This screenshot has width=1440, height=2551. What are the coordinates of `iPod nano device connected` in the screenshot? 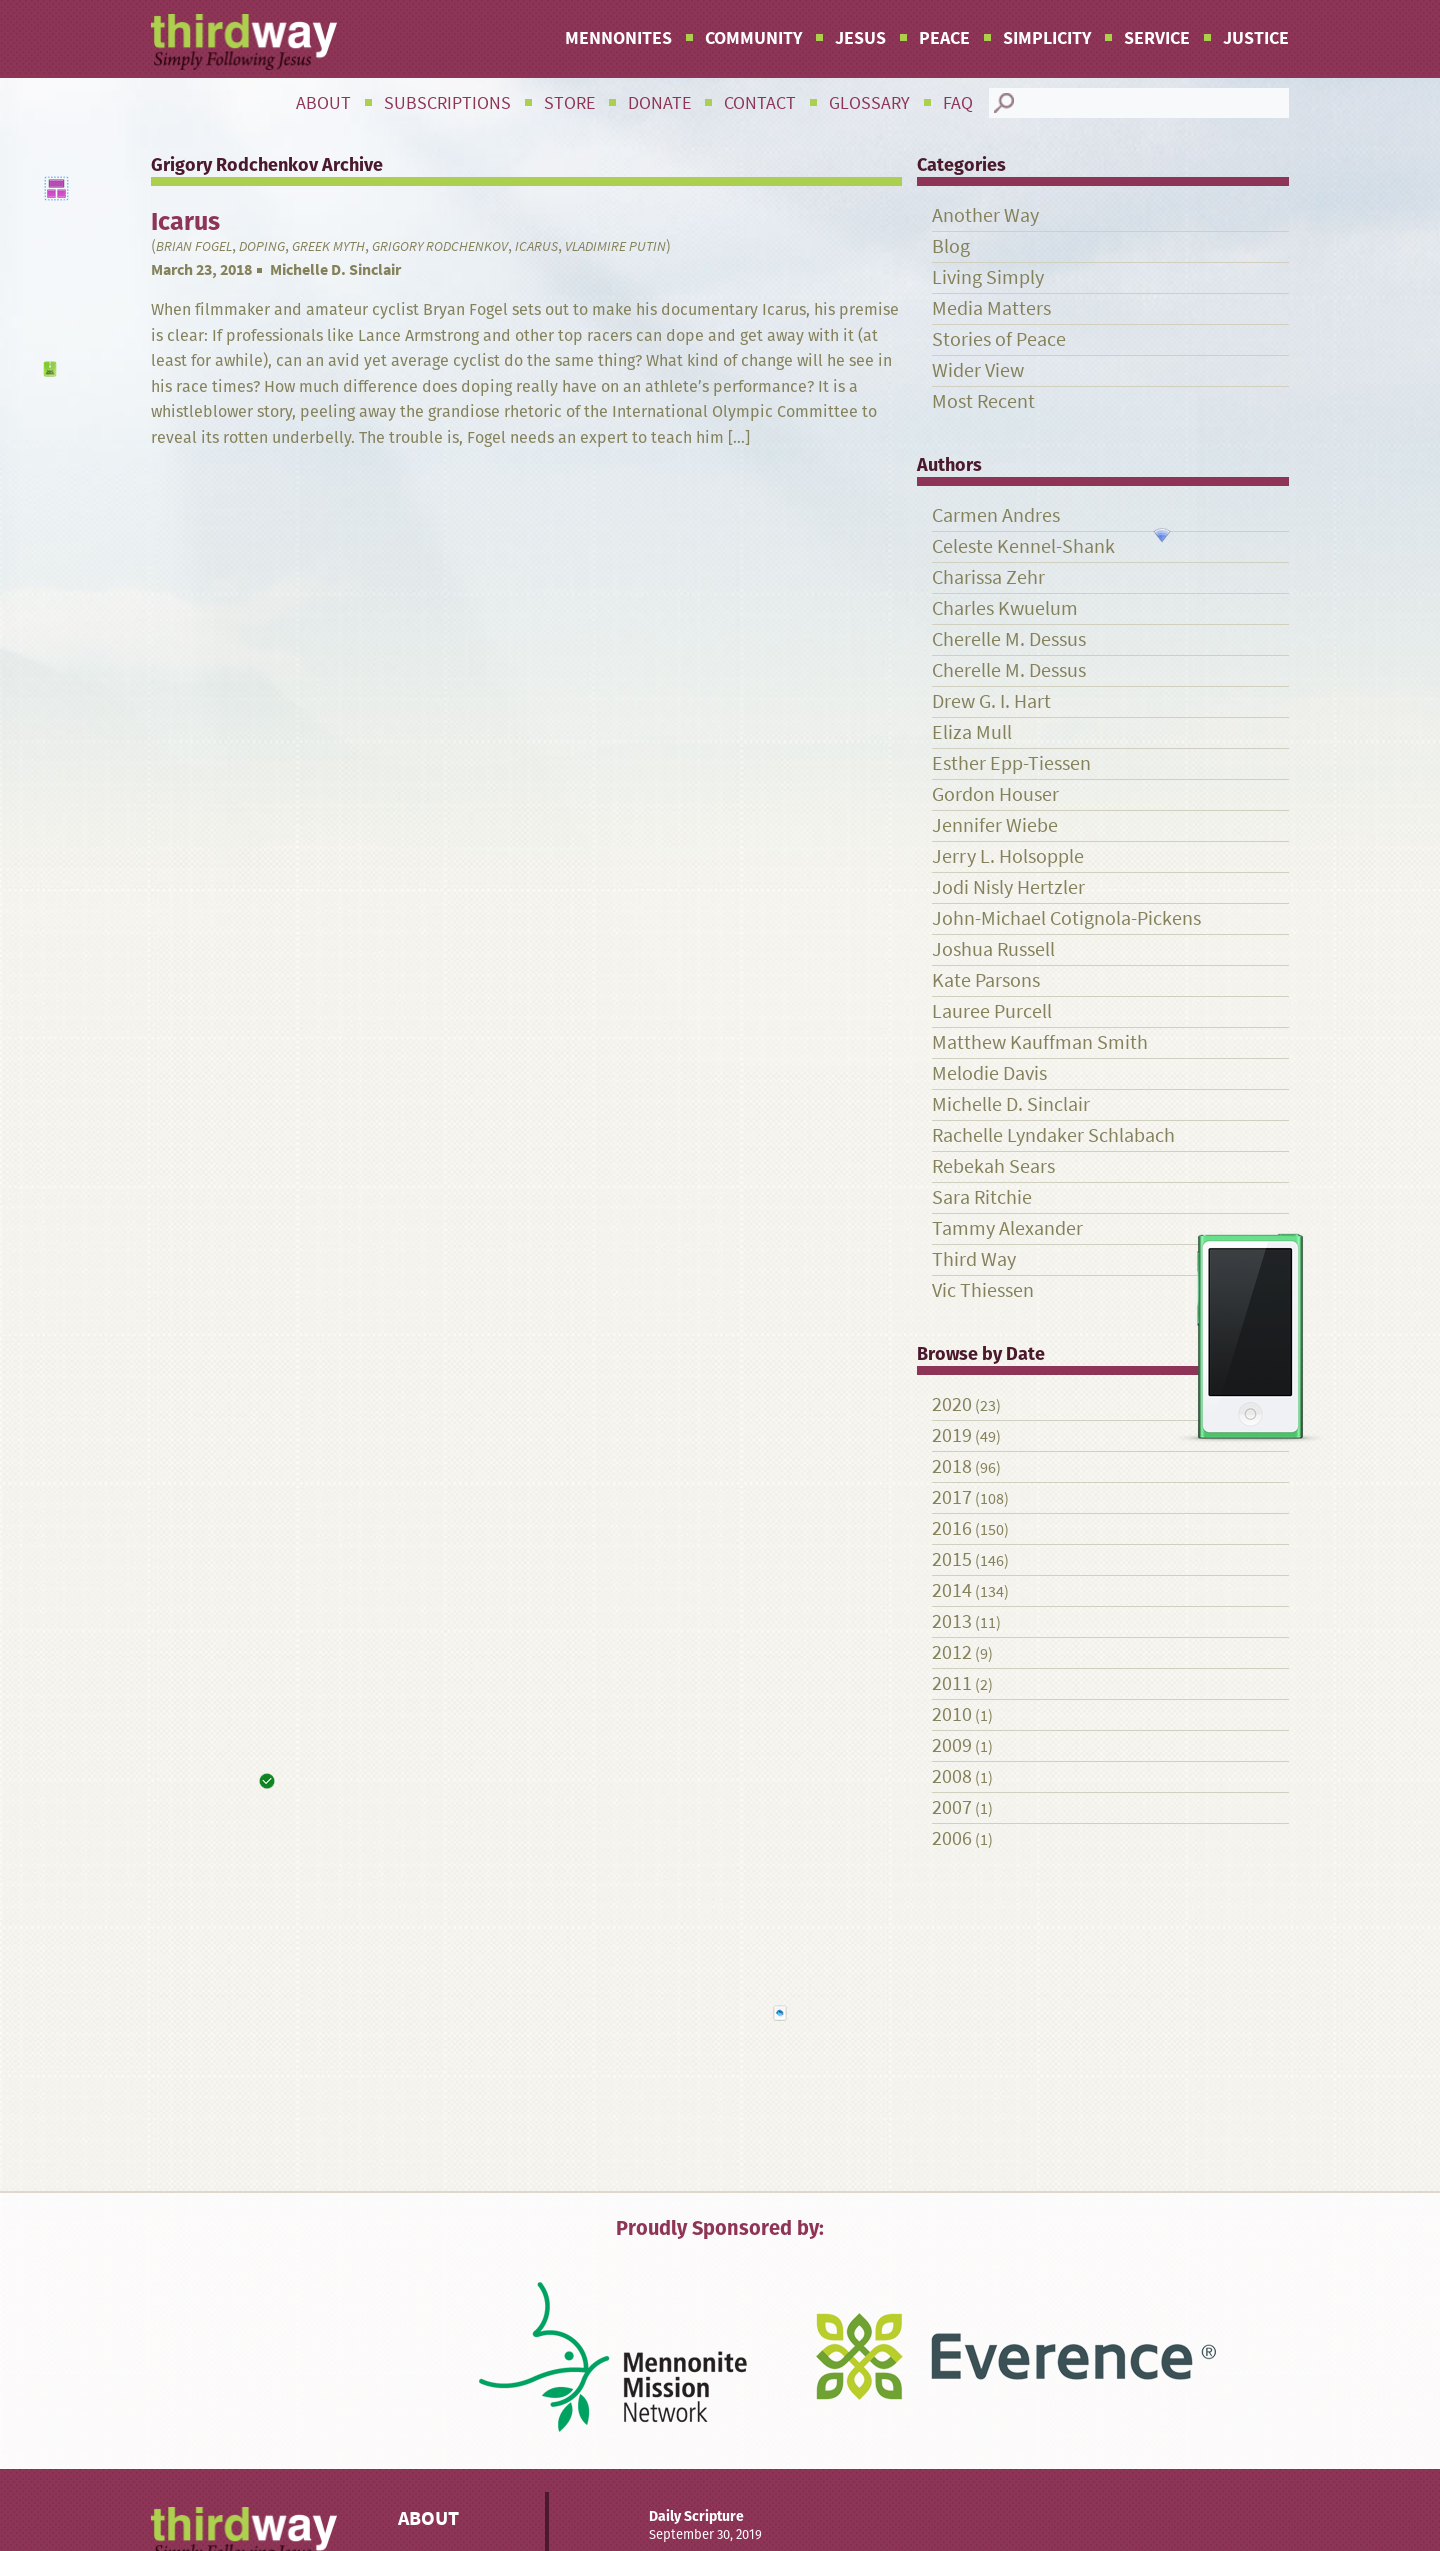 It's located at (1250, 1337).